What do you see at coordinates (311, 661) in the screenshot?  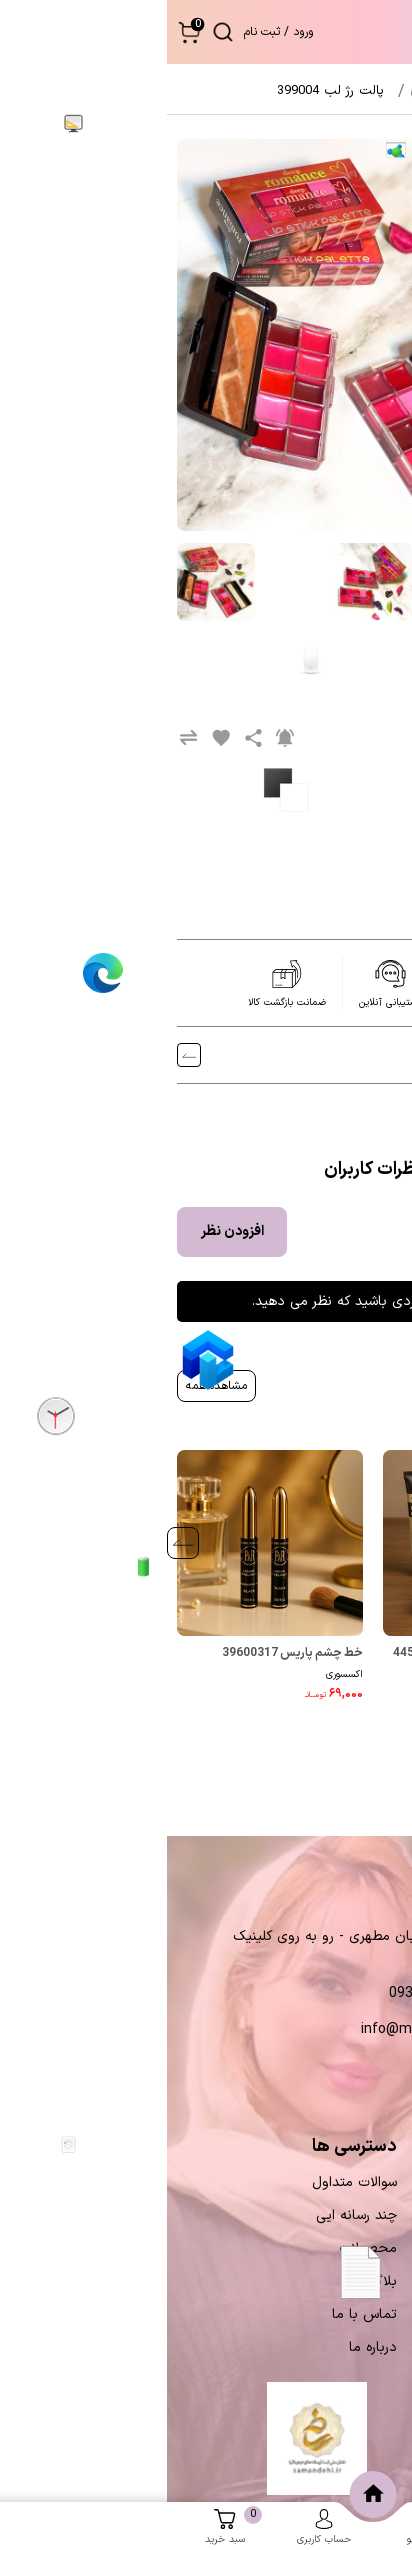 I see `connect or manage apple magic mouse via bluetooth` at bounding box center [311, 661].